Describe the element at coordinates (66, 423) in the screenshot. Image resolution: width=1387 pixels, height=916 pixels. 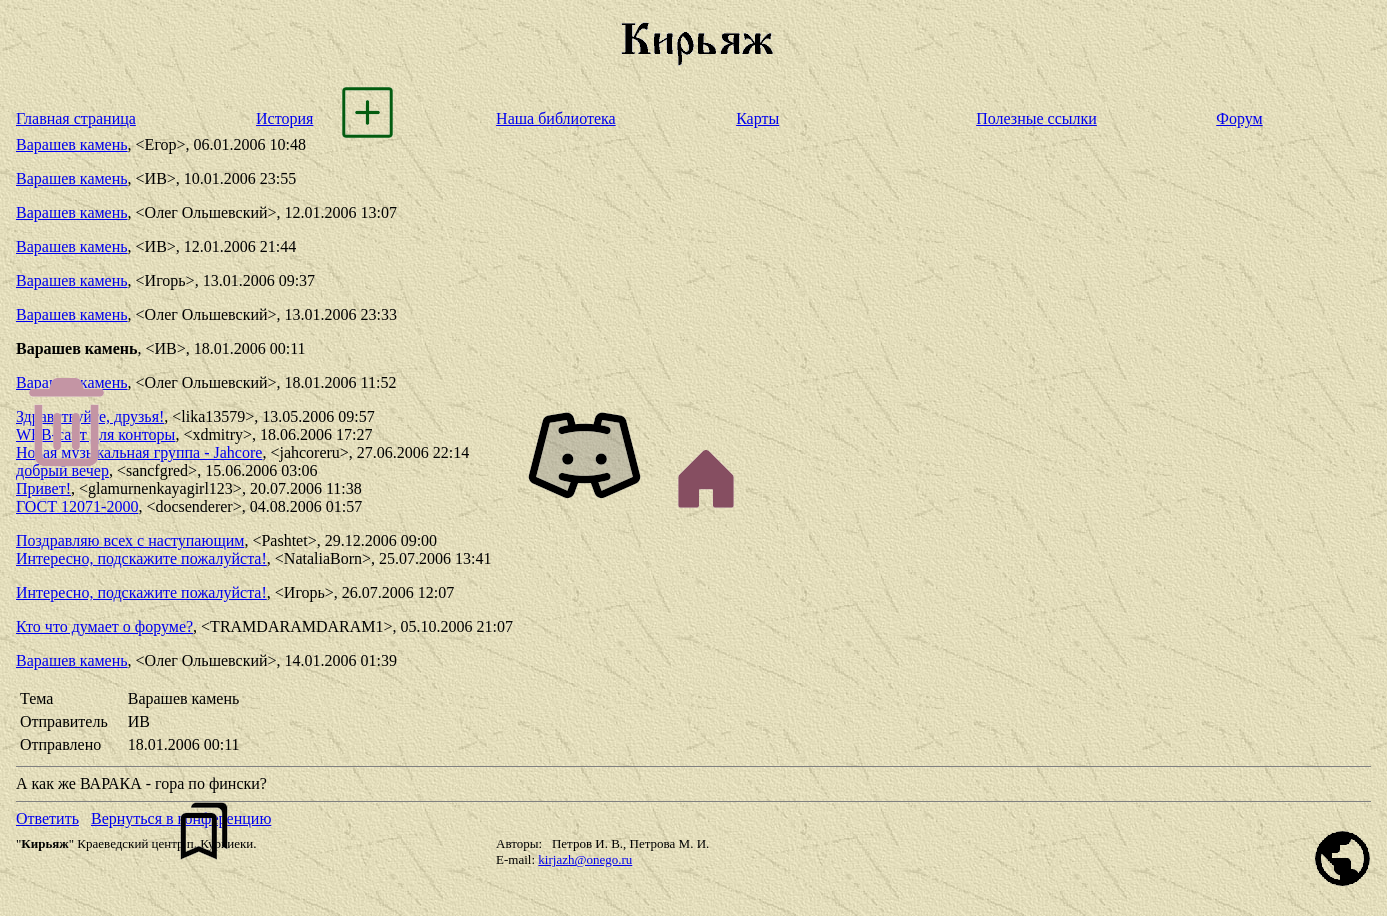
I see `delete selected item` at that location.